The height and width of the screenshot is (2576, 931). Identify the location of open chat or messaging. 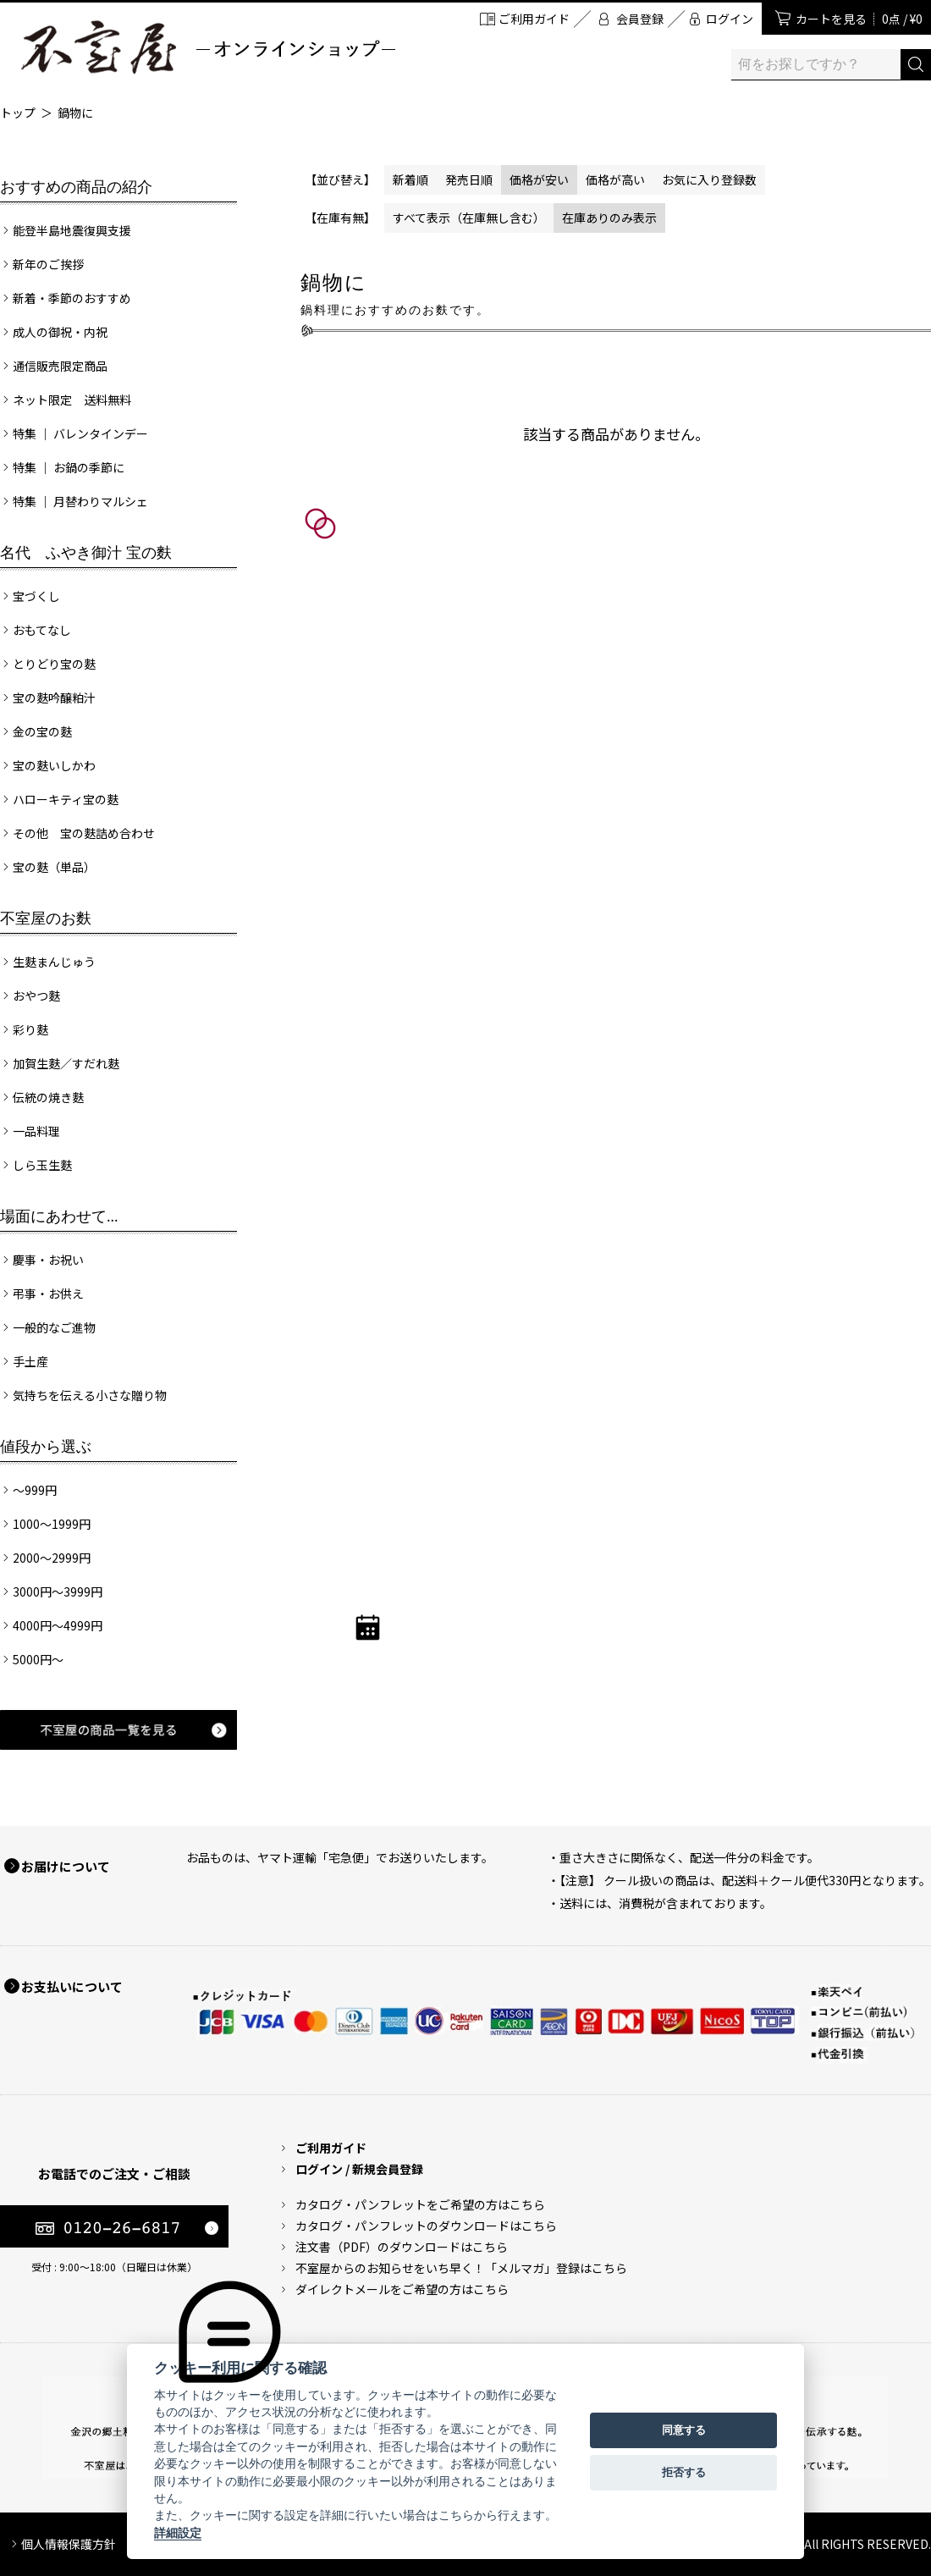
(228, 2334).